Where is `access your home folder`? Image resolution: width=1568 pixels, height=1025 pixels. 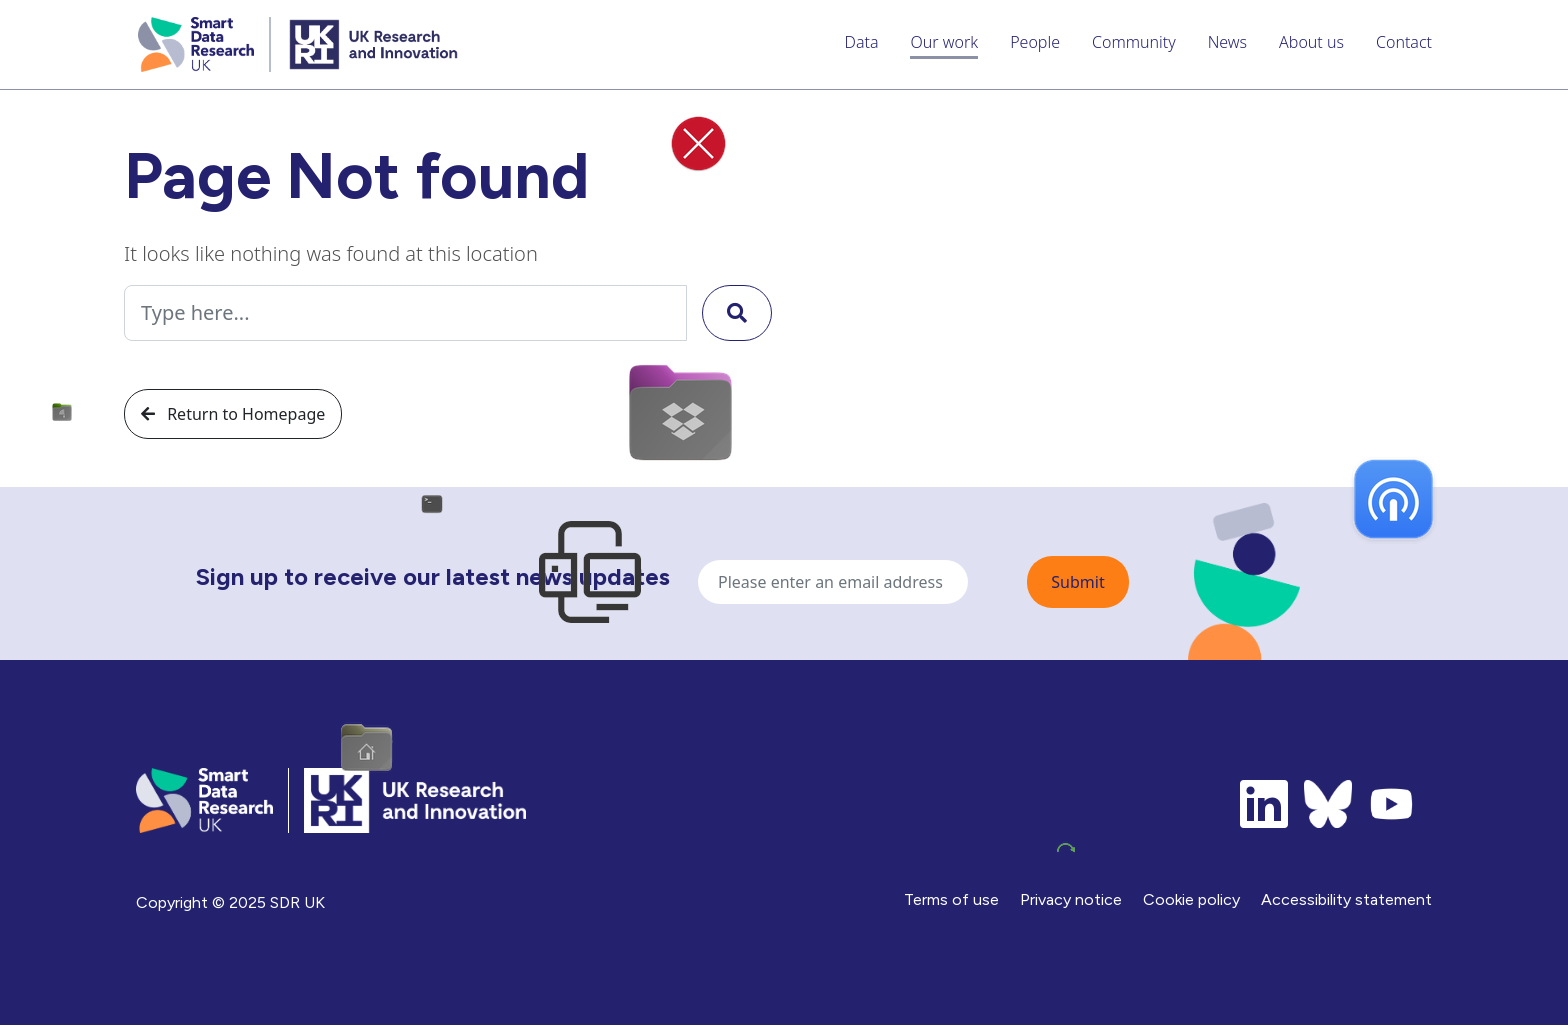 access your home folder is located at coordinates (366, 747).